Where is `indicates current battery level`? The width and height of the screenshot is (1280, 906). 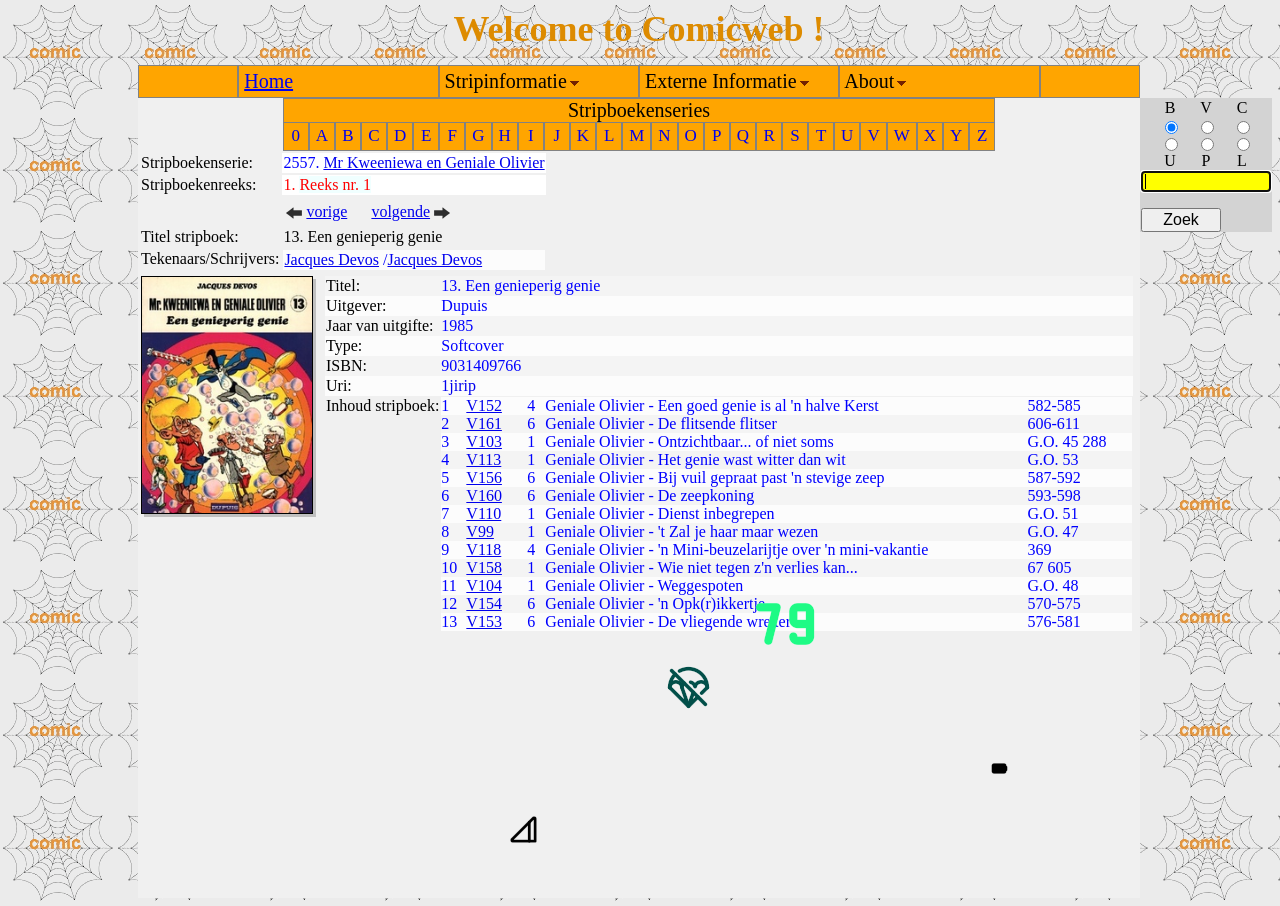
indicates current battery level is located at coordinates (999, 768).